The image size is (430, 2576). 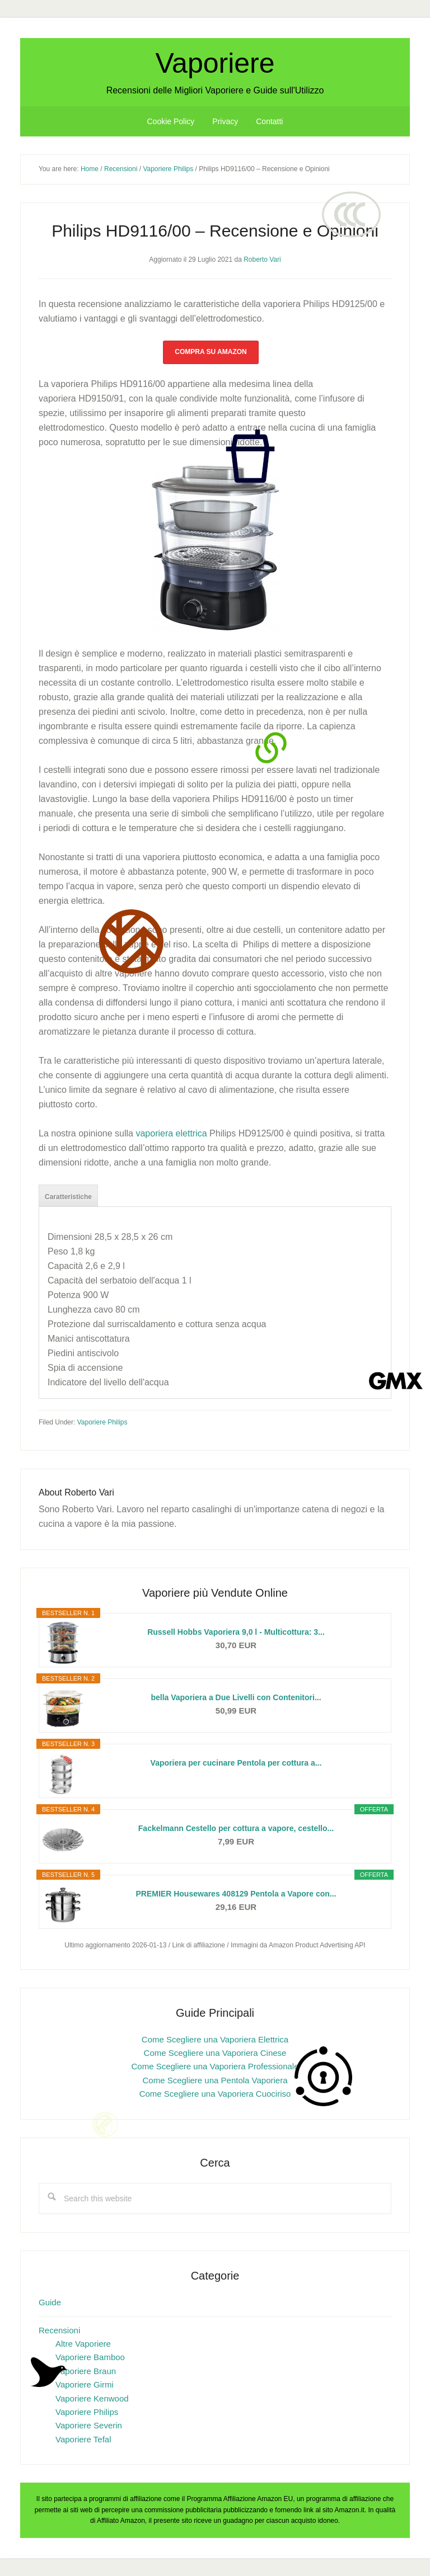 What do you see at coordinates (105, 2124) in the screenshot?
I see `max planck society official logo` at bounding box center [105, 2124].